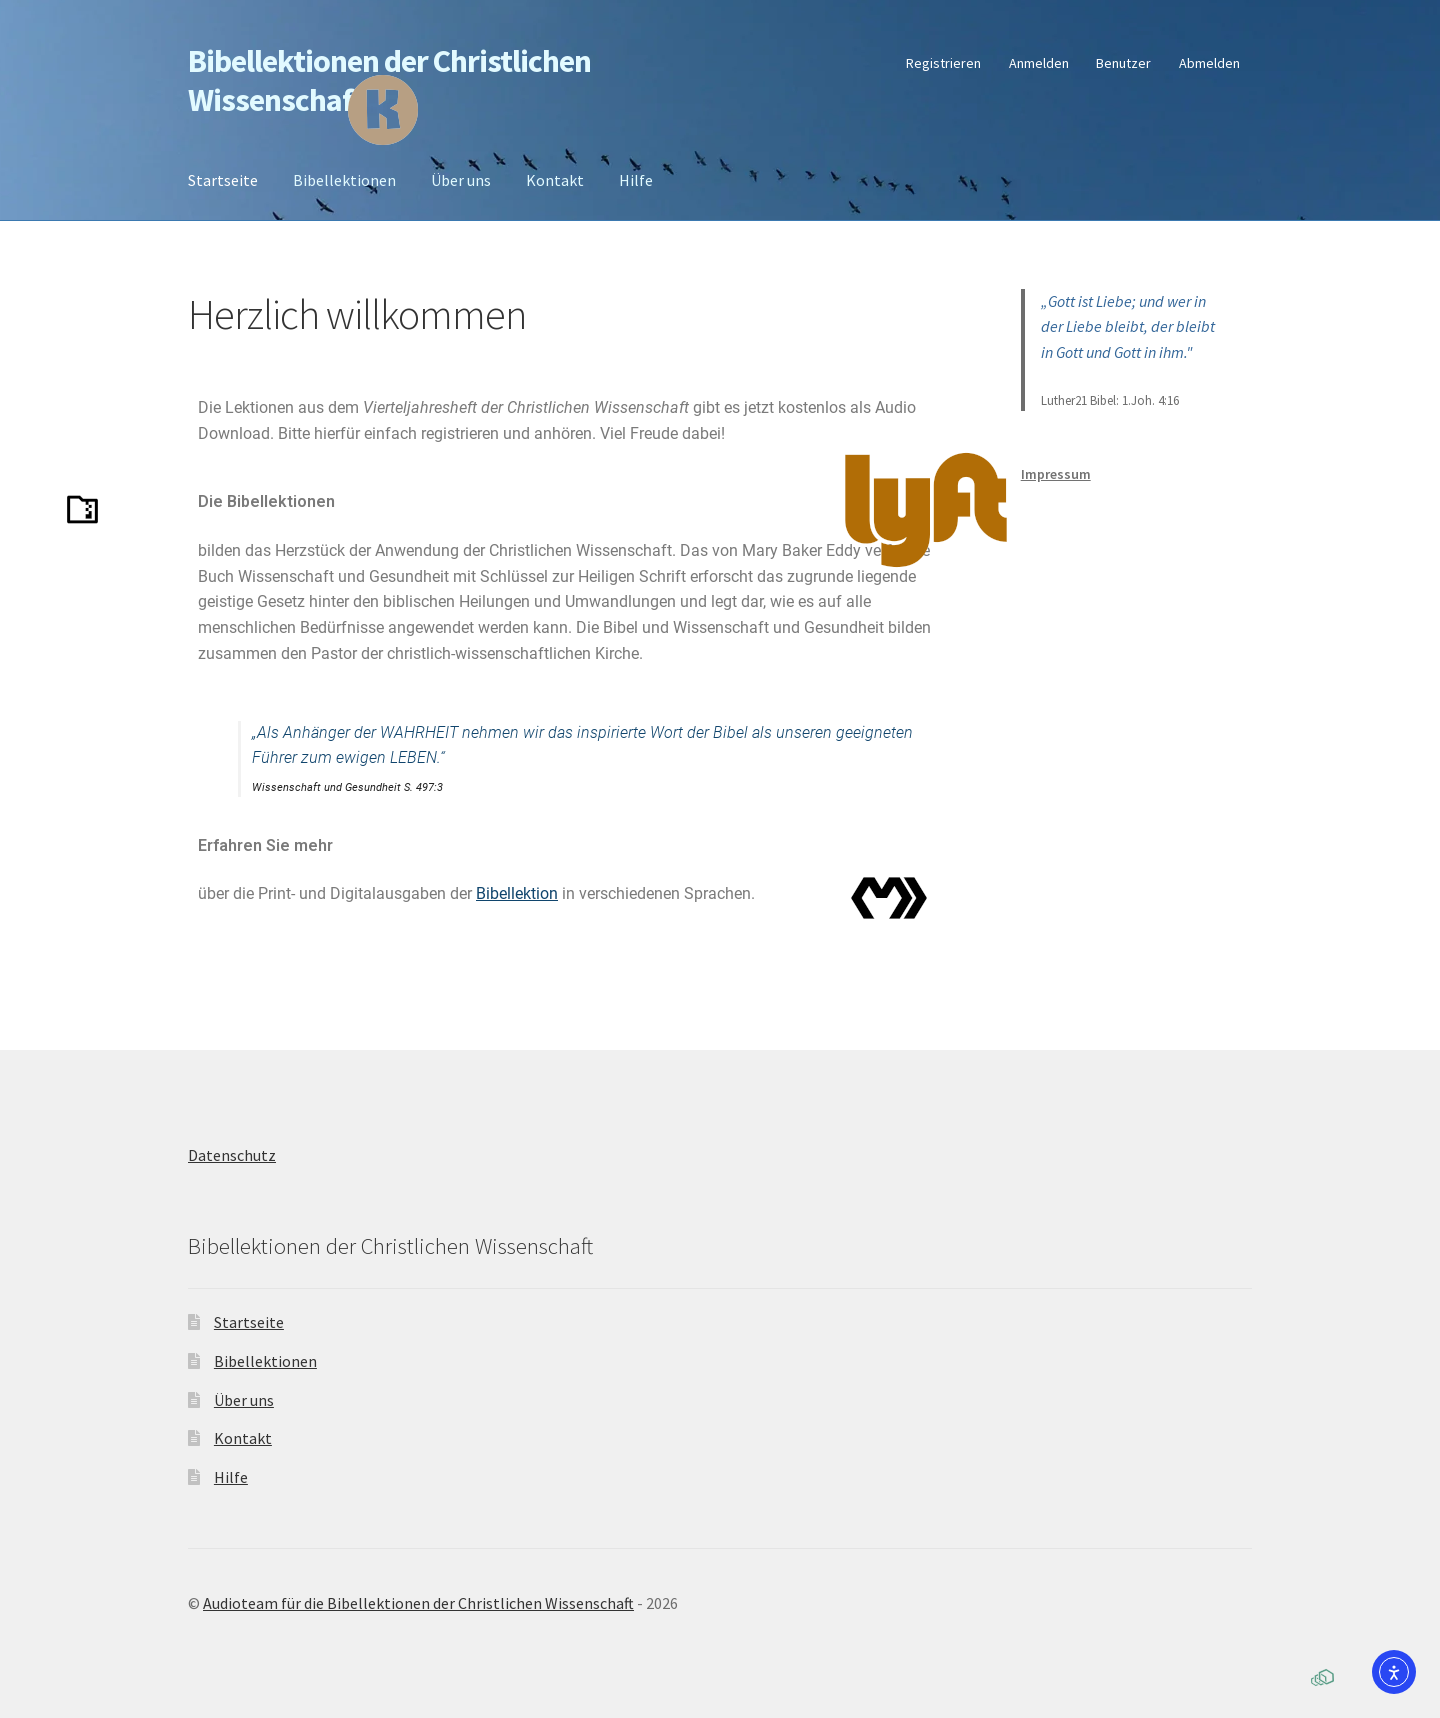  Describe the element at coordinates (383, 110) in the screenshot. I see `konva javascript library logo` at that location.